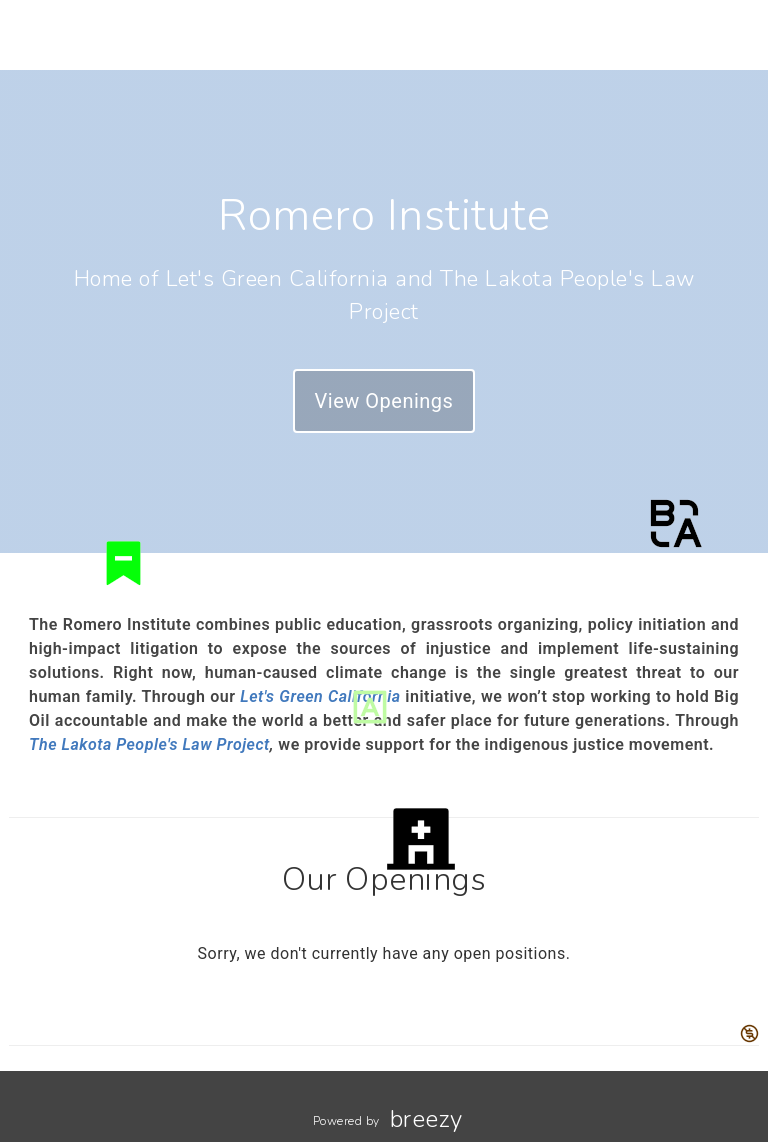  What do you see at coordinates (421, 839) in the screenshot?
I see `find nearby hospitals` at bounding box center [421, 839].